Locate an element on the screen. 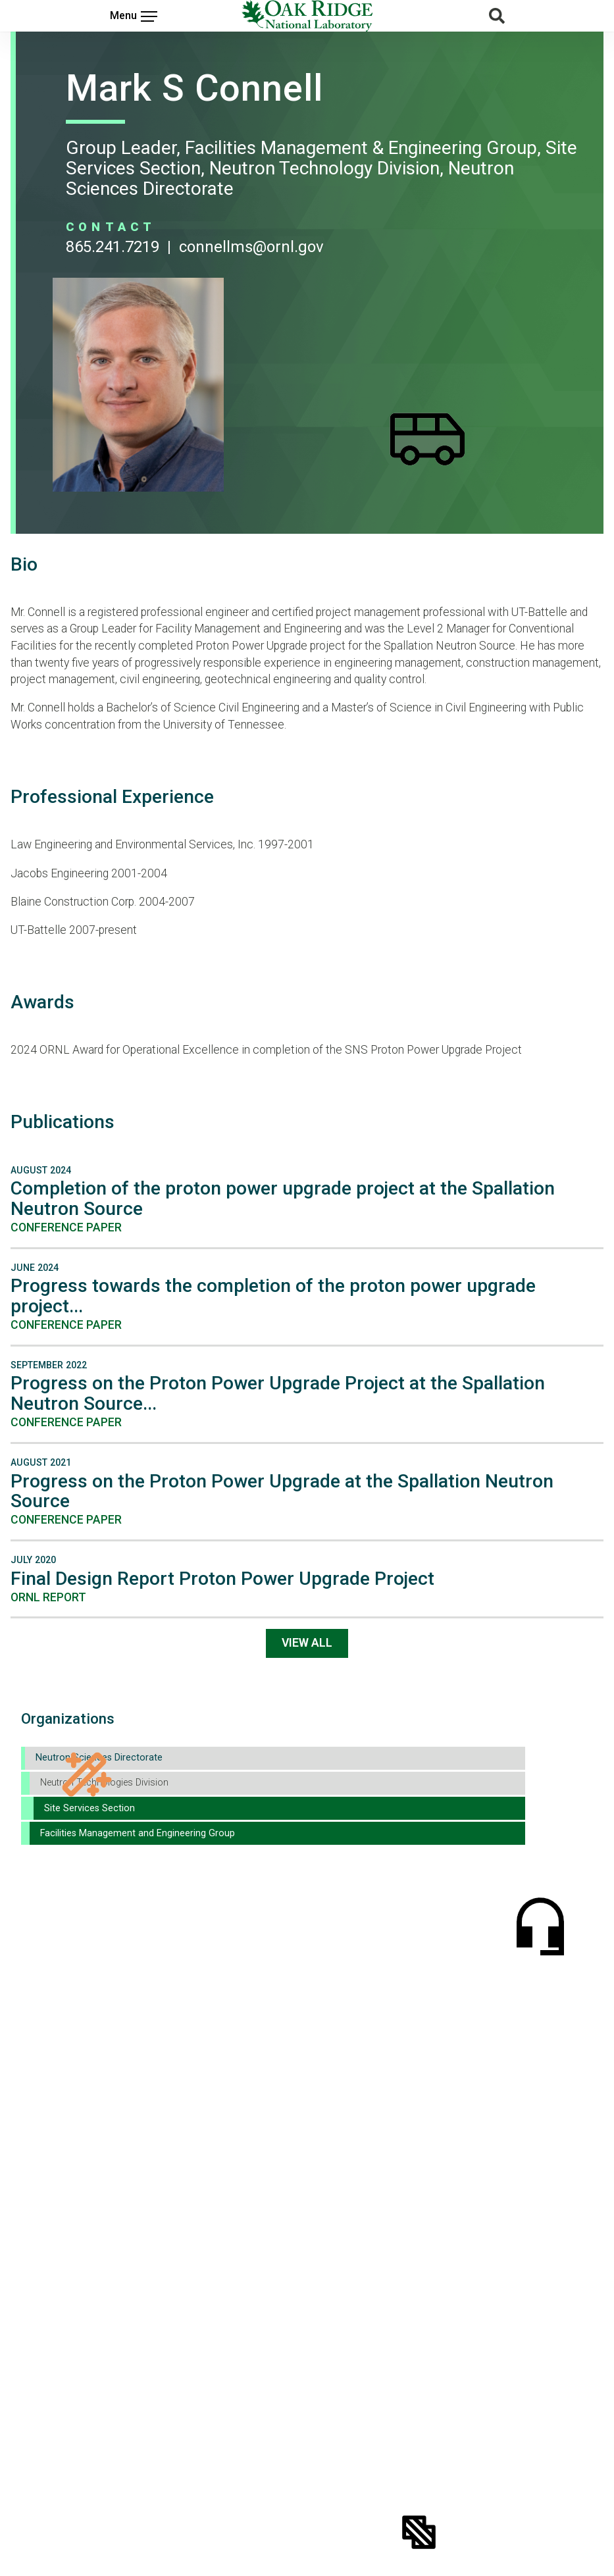  apply auto-enhance or smart adjustments is located at coordinates (84, 1774).